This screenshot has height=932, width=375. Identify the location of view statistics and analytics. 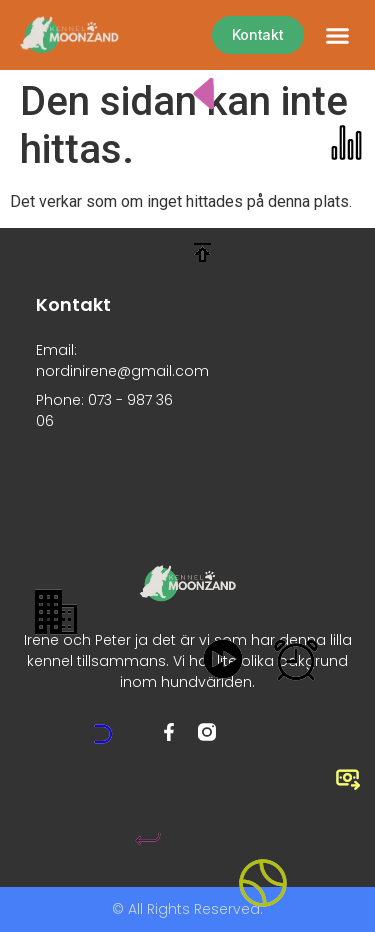
(346, 142).